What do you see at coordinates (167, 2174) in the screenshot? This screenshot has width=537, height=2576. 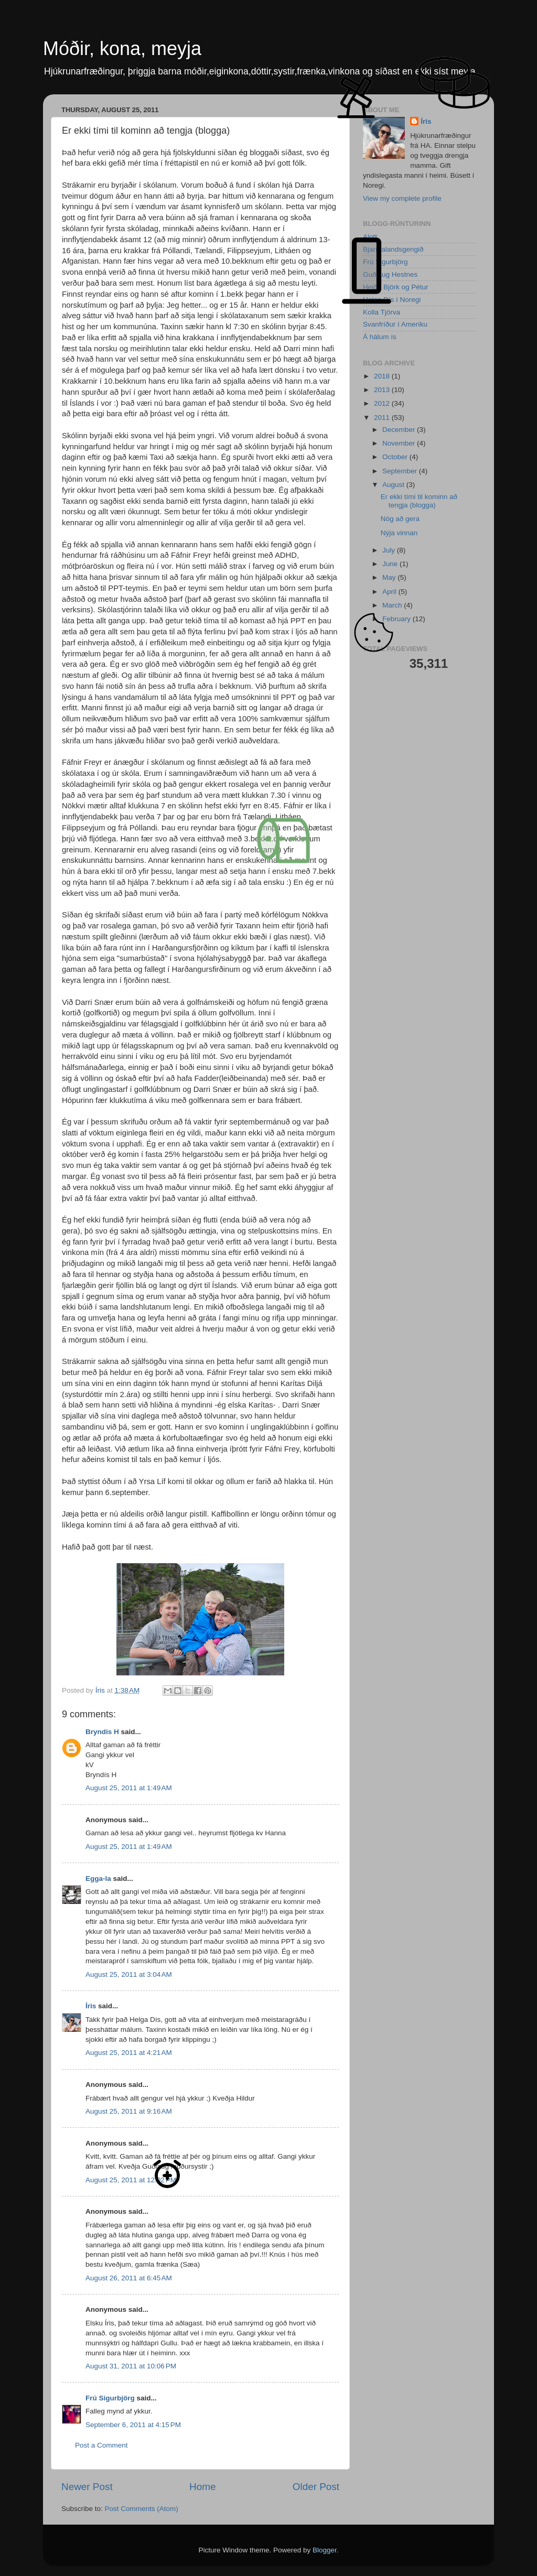 I see `add a new alarm` at bounding box center [167, 2174].